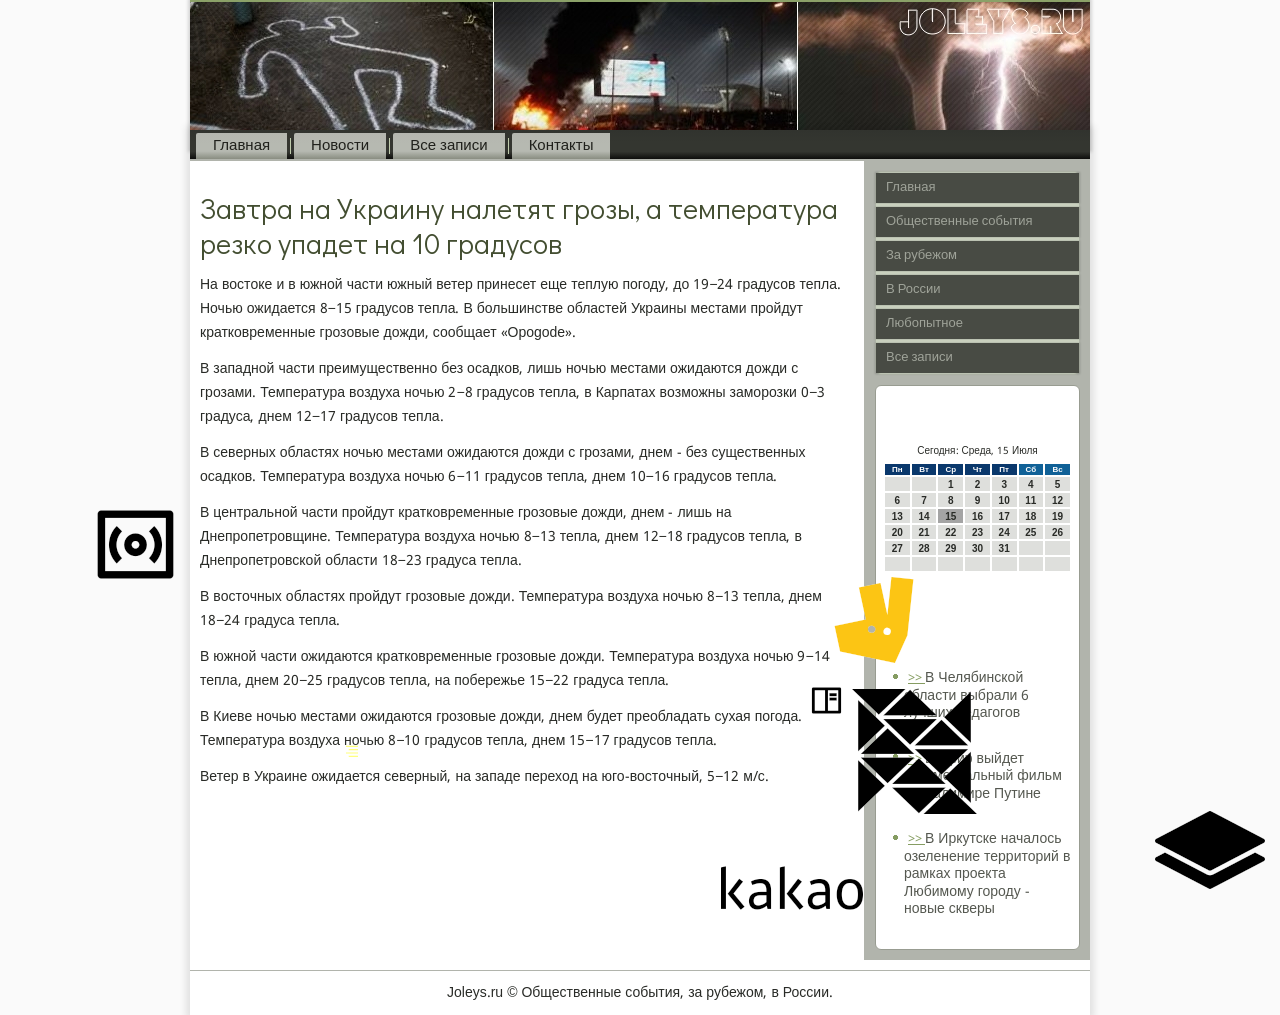 Image resolution: width=1280 pixels, height=1015 pixels. I want to click on align text to the right, so click(352, 751).